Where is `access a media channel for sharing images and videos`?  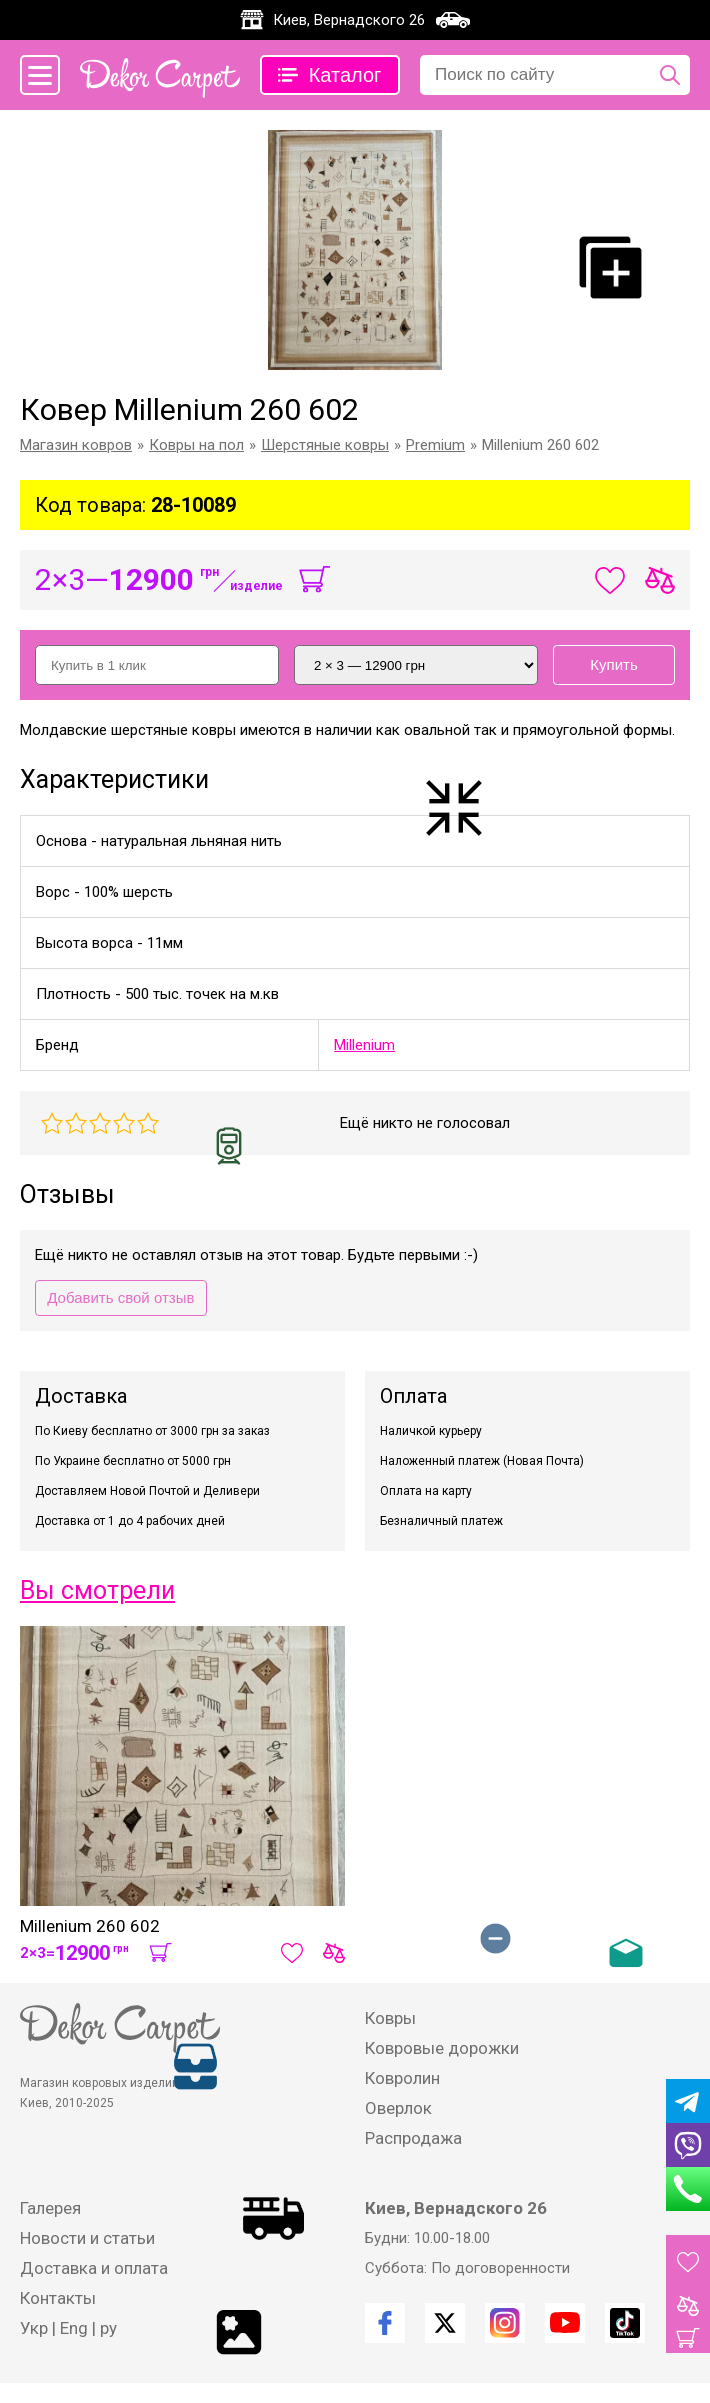 access a media channel for sharing images and videos is located at coordinates (239, 2332).